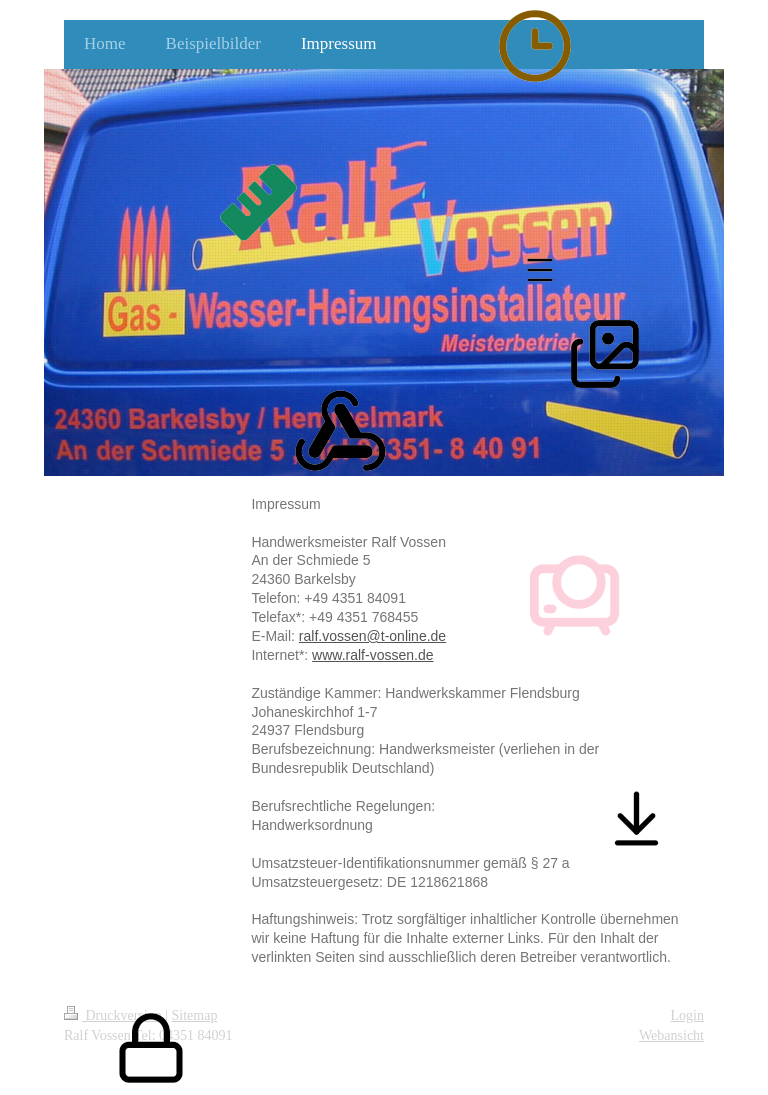 The width and height of the screenshot is (768, 1095). I want to click on indicates a secure or encrypted connection, so click(151, 1048).